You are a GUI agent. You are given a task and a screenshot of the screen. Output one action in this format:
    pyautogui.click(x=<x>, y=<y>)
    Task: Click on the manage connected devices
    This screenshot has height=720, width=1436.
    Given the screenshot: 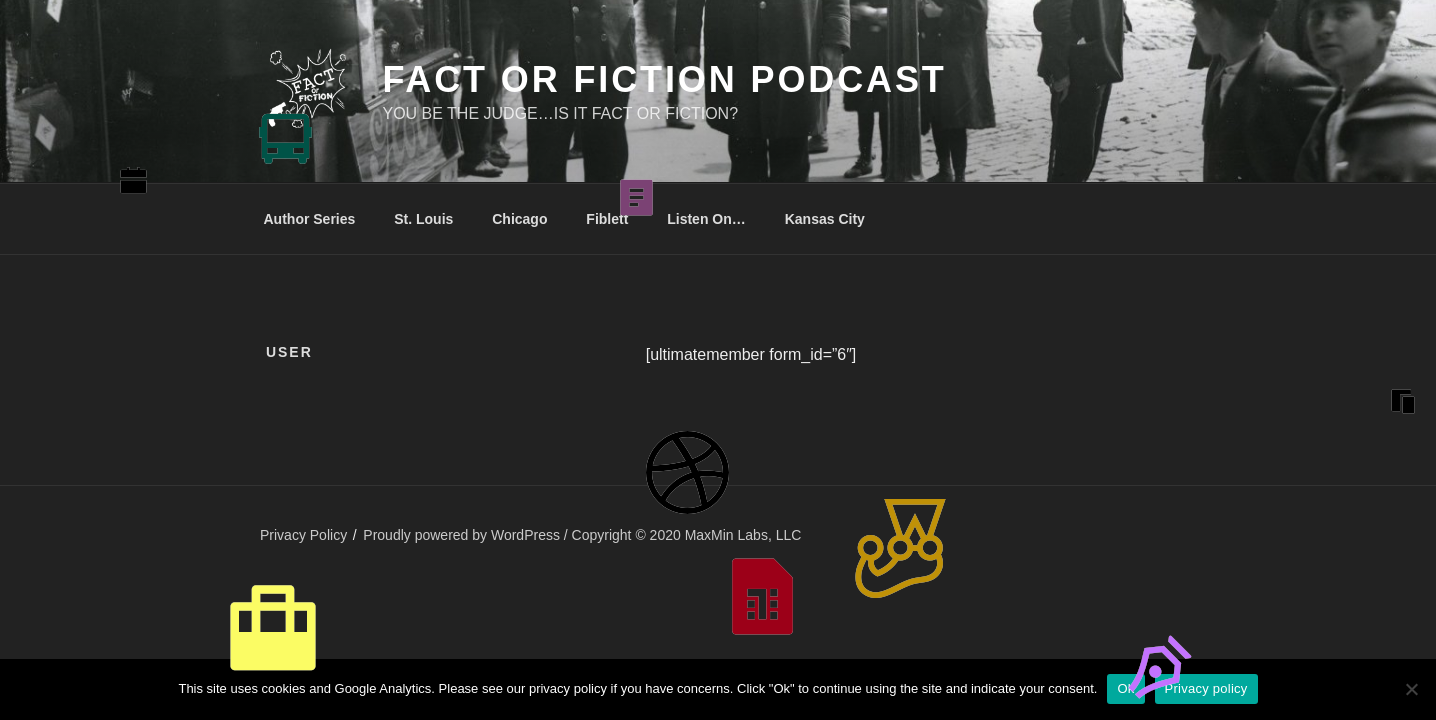 What is the action you would take?
    pyautogui.click(x=1402, y=401)
    